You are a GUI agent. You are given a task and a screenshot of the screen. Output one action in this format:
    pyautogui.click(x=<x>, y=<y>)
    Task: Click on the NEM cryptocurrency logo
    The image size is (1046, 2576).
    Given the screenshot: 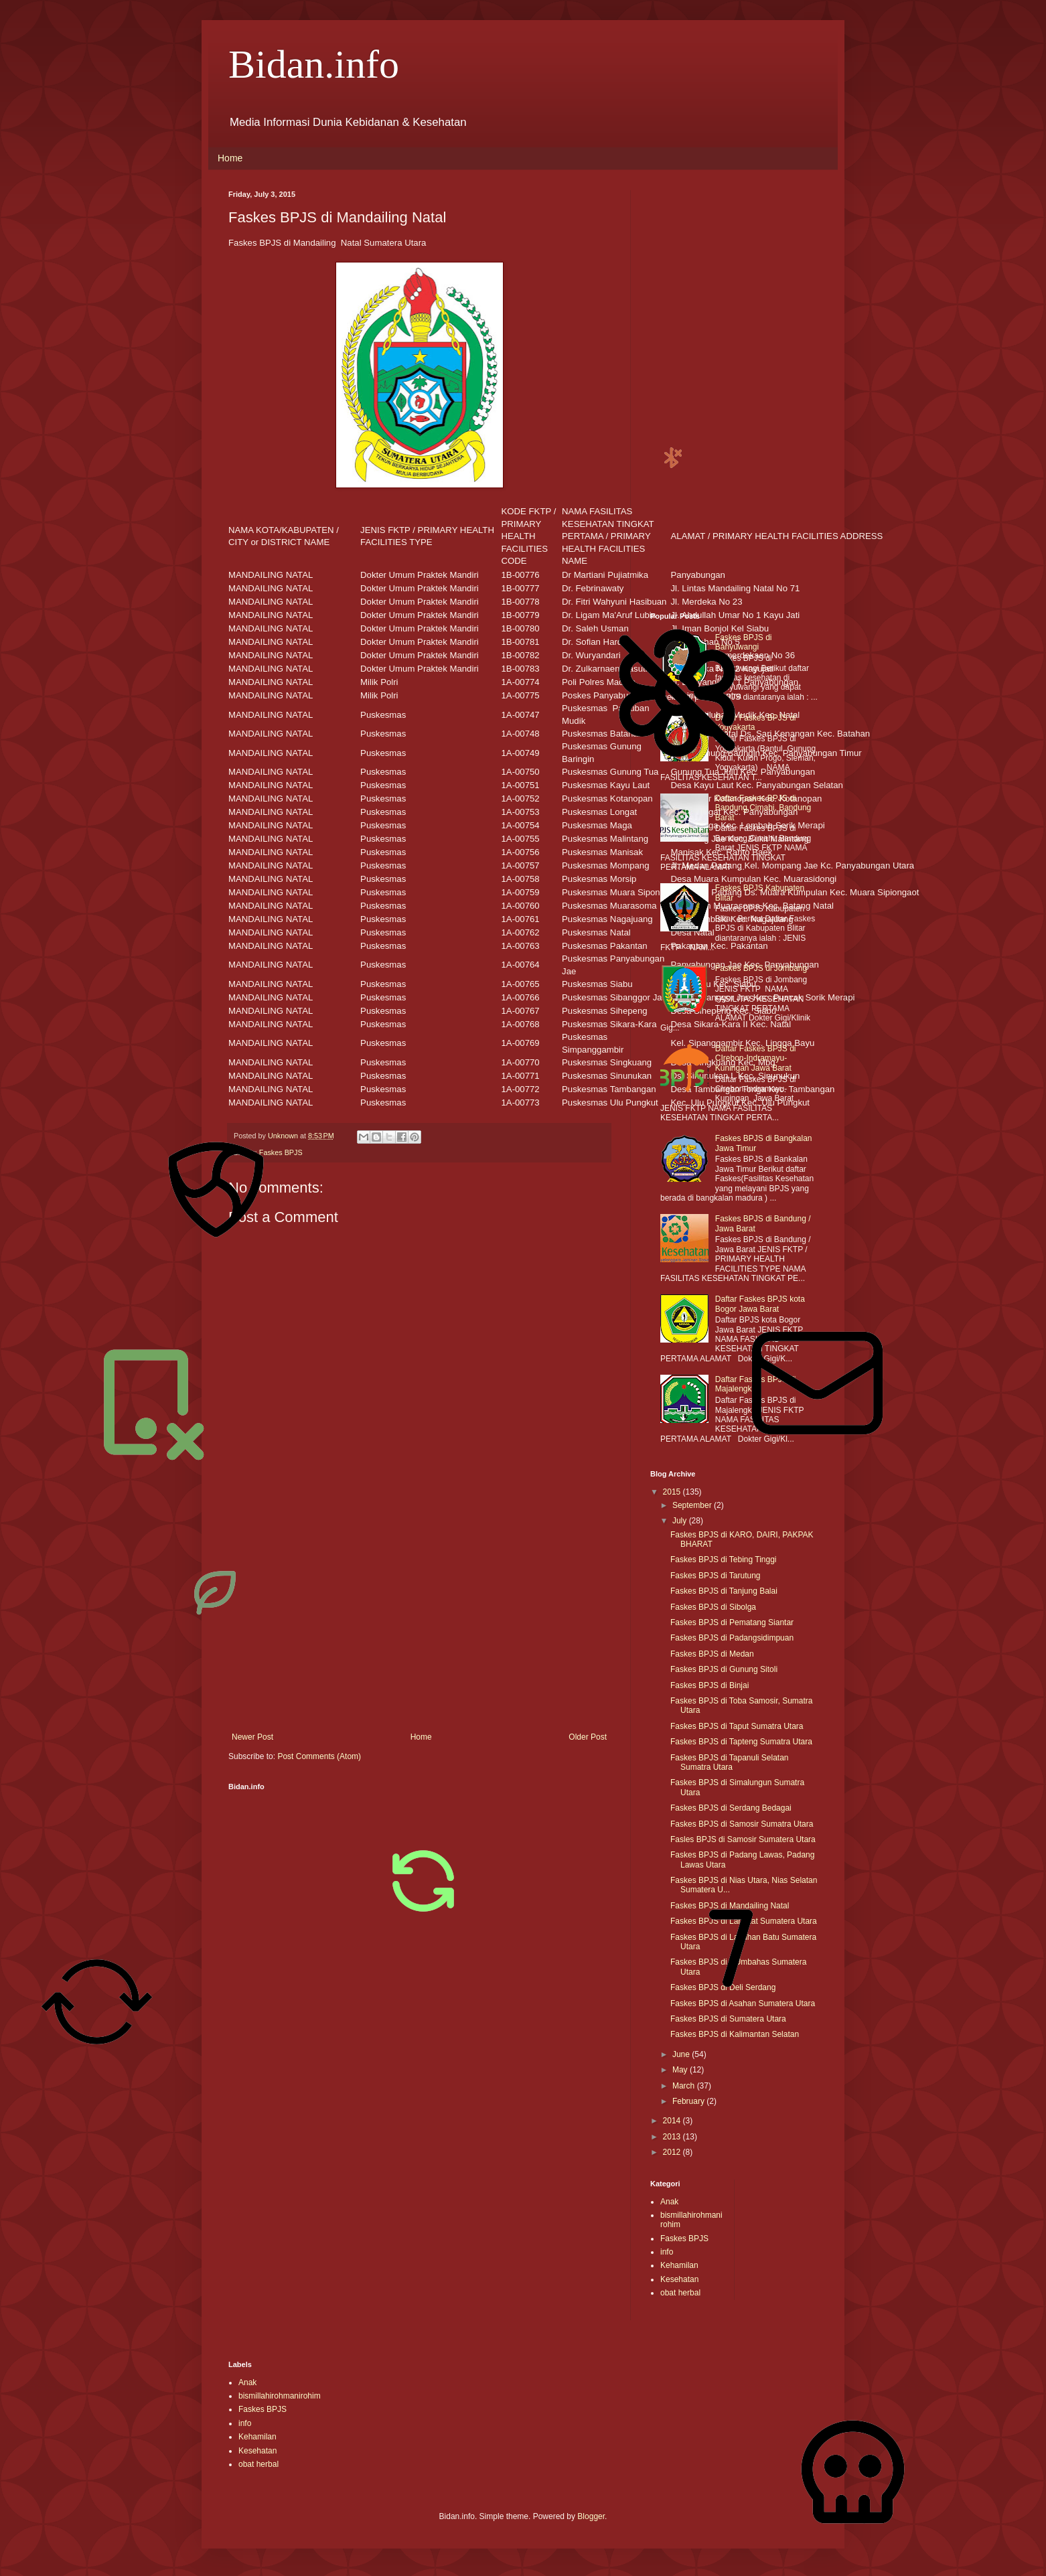 What is the action you would take?
    pyautogui.click(x=216, y=1189)
    